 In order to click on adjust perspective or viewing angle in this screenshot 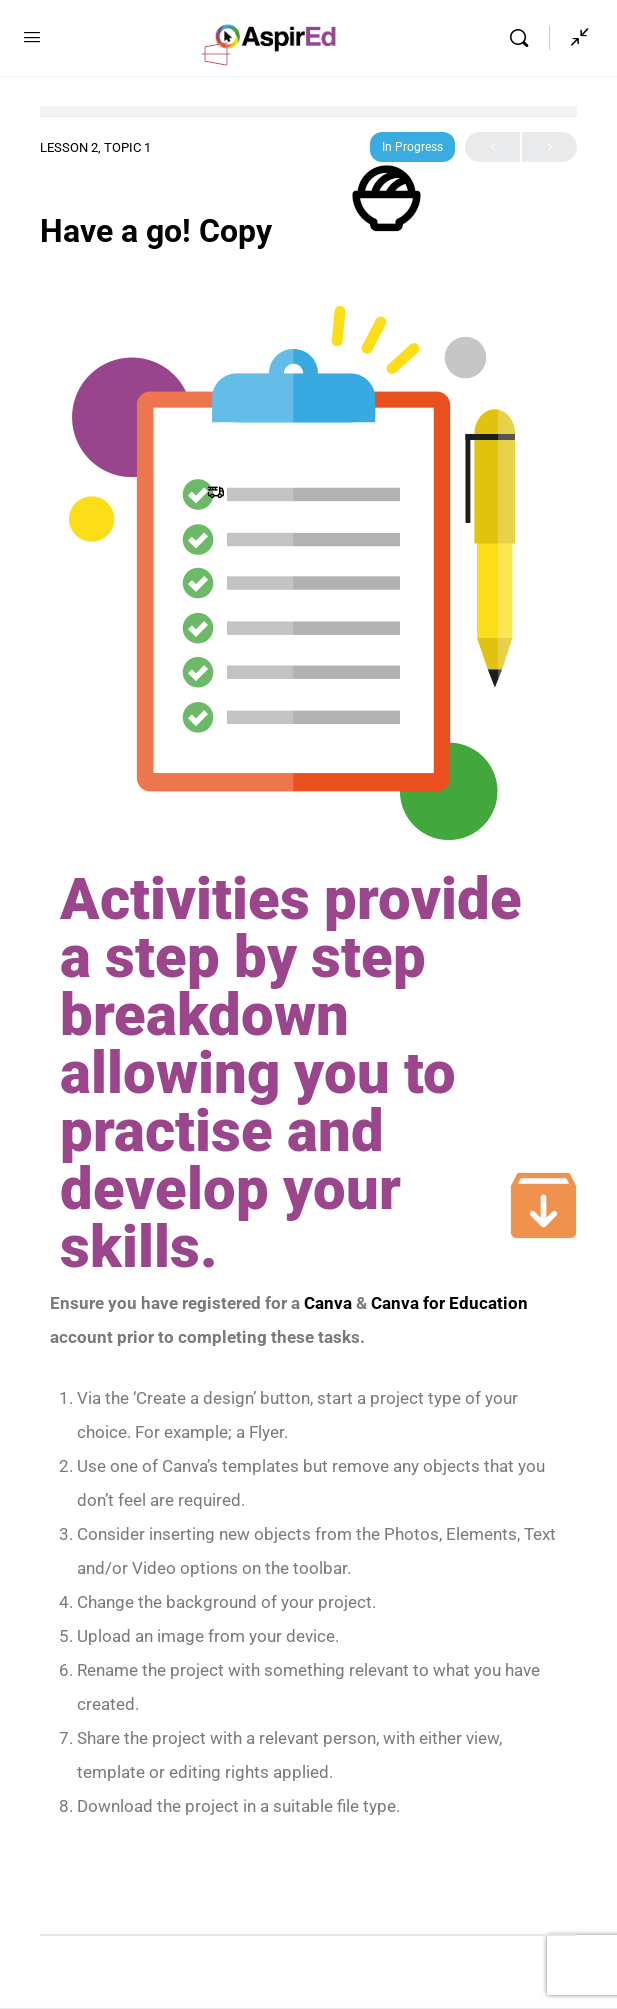, I will do `click(216, 54)`.